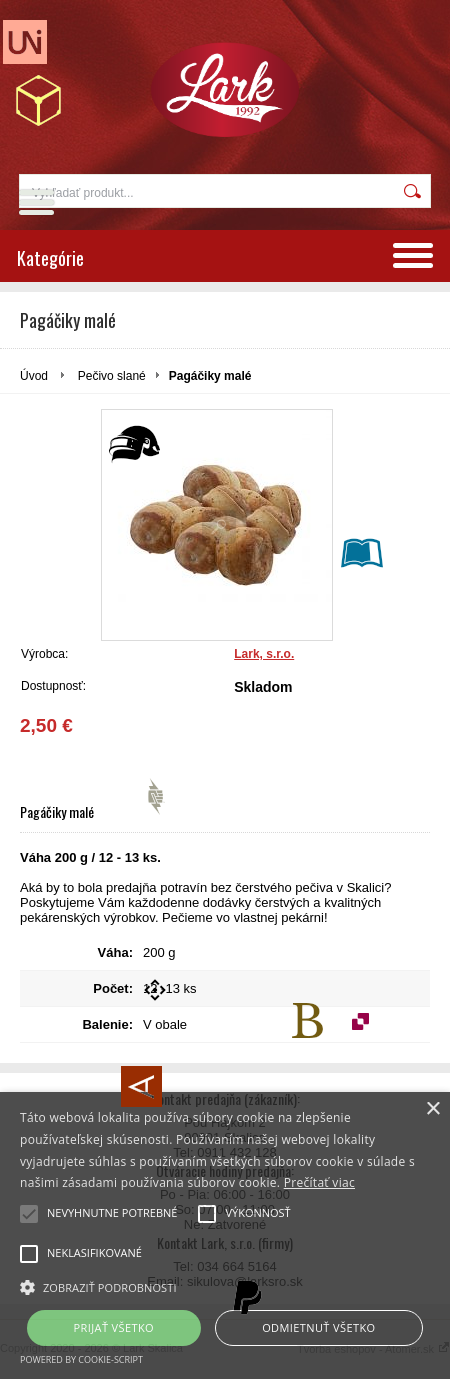 The height and width of the screenshot is (1379, 450). Describe the element at coordinates (25, 42) in the screenshot. I see `unicode consortium logo` at that location.